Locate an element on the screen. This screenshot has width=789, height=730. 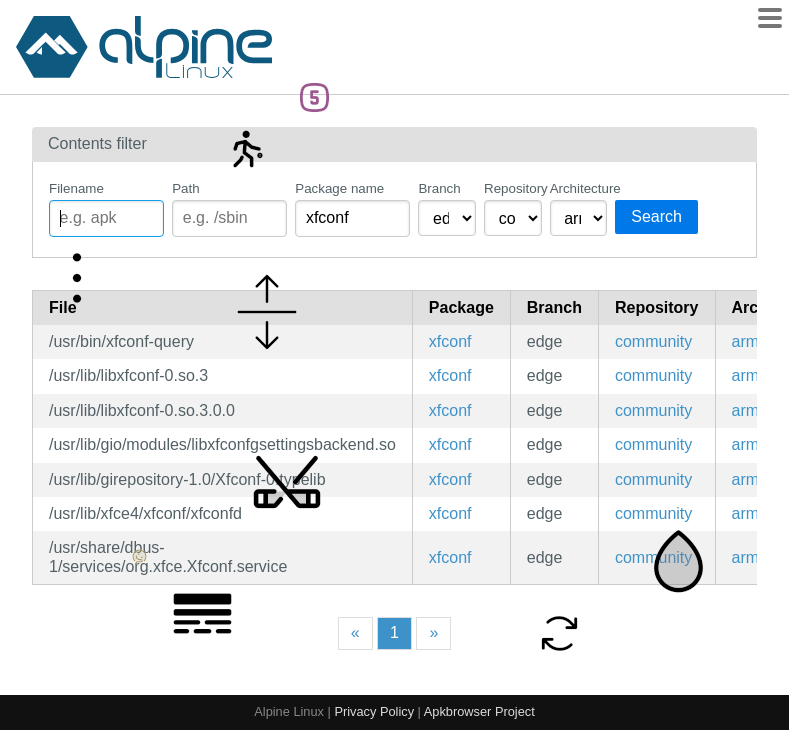
view hockey scores and updates is located at coordinates (287, 482).